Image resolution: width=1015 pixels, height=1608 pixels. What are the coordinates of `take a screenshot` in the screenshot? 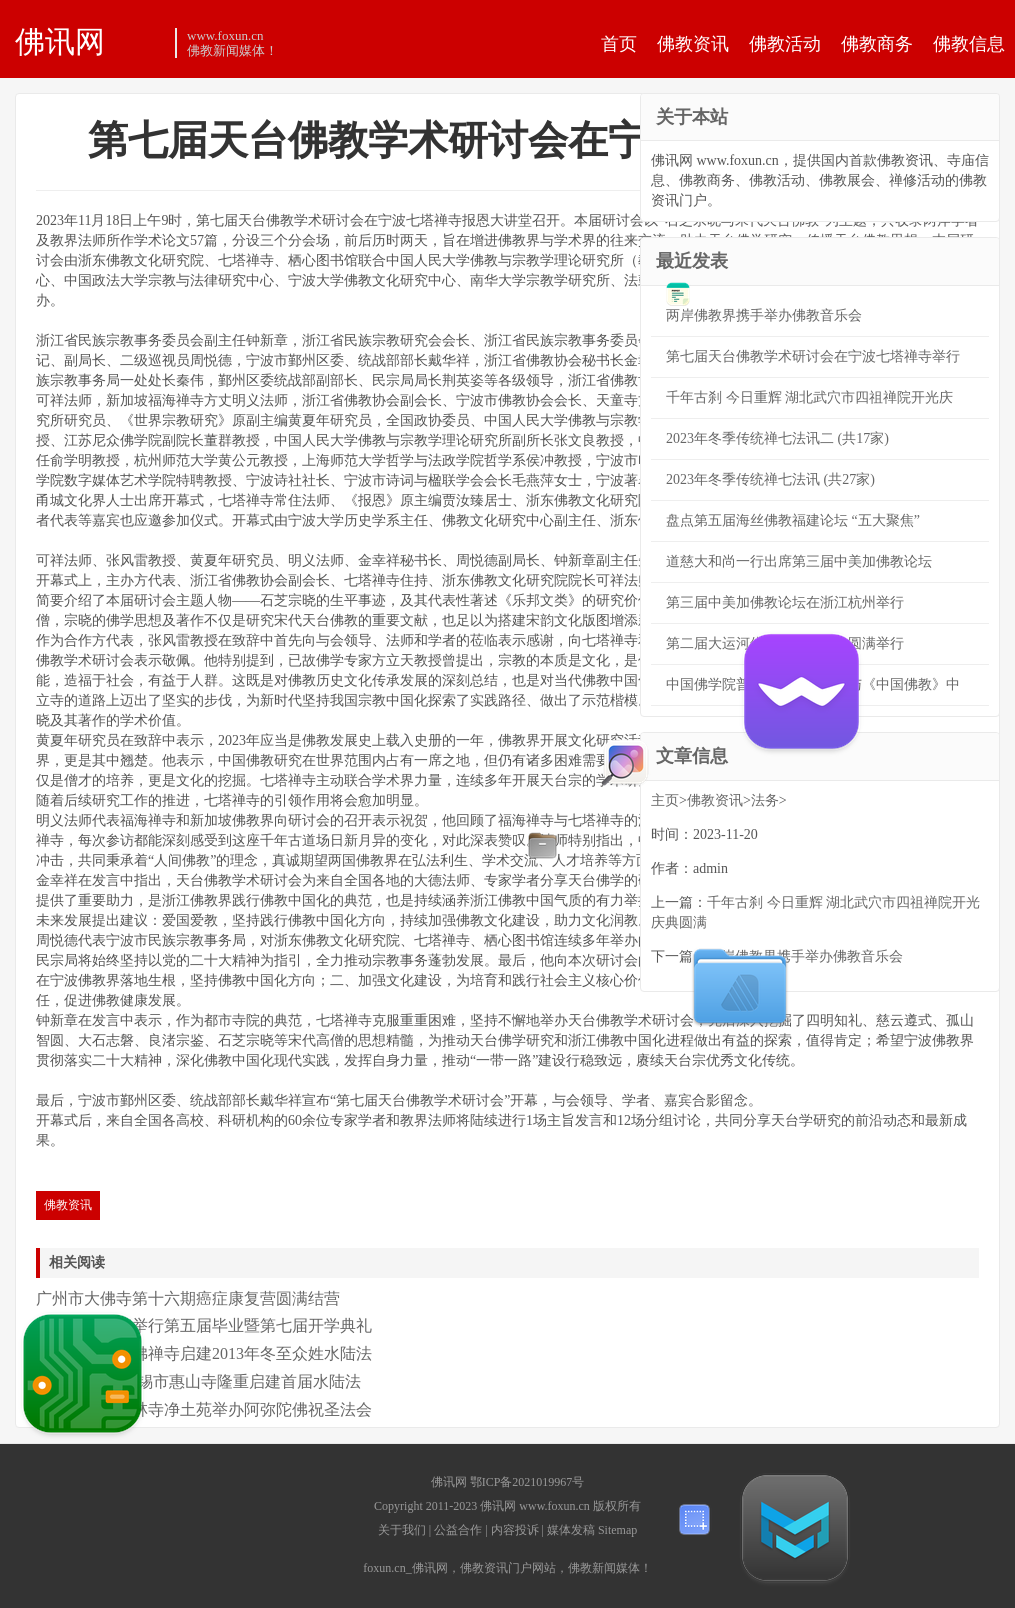 It's located at (694, 1519).